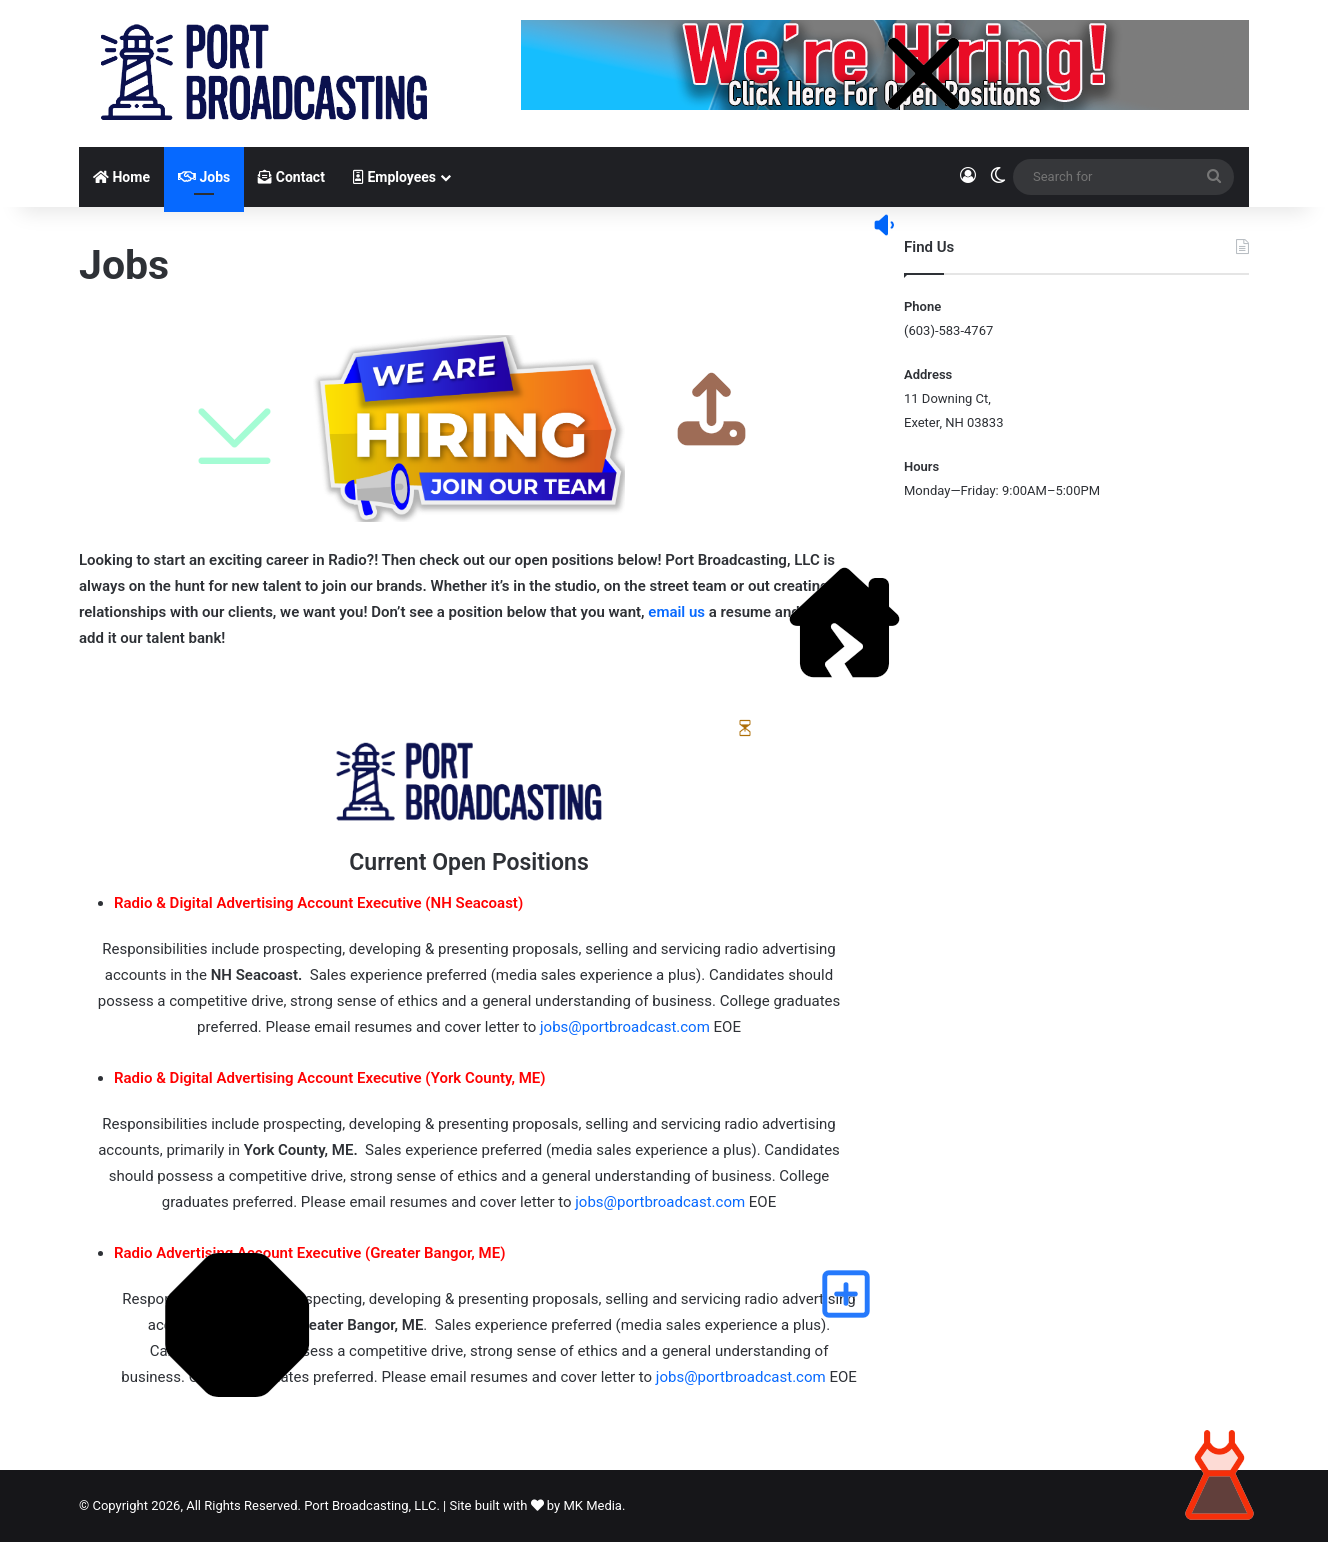 The width and height of the screenshot is (1328, 1542). Describe the element at coordinates (844, 622) in the screenshot. I see `indicates property damage or structural issues` at that location.